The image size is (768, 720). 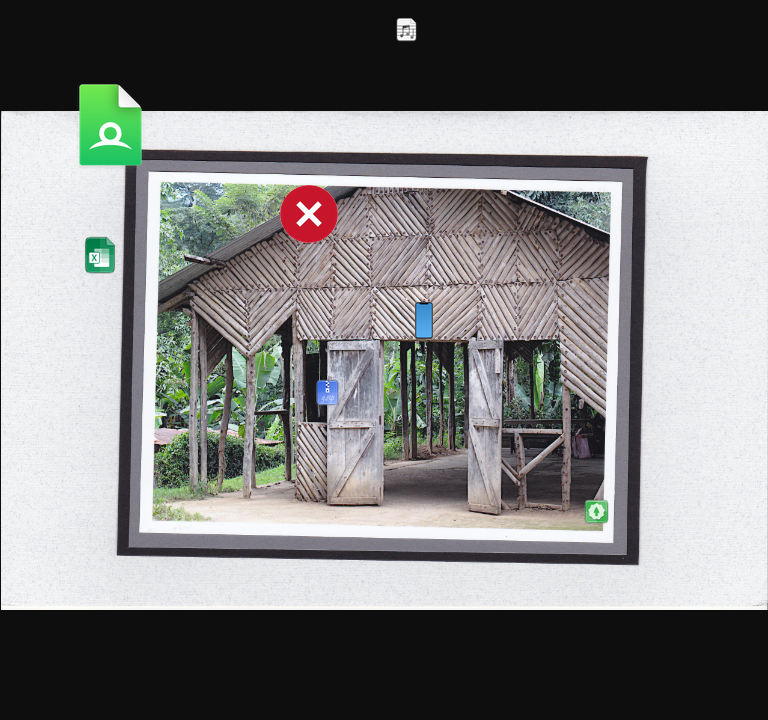 I want to click on access operating system updates, so click(x=596, y=511).